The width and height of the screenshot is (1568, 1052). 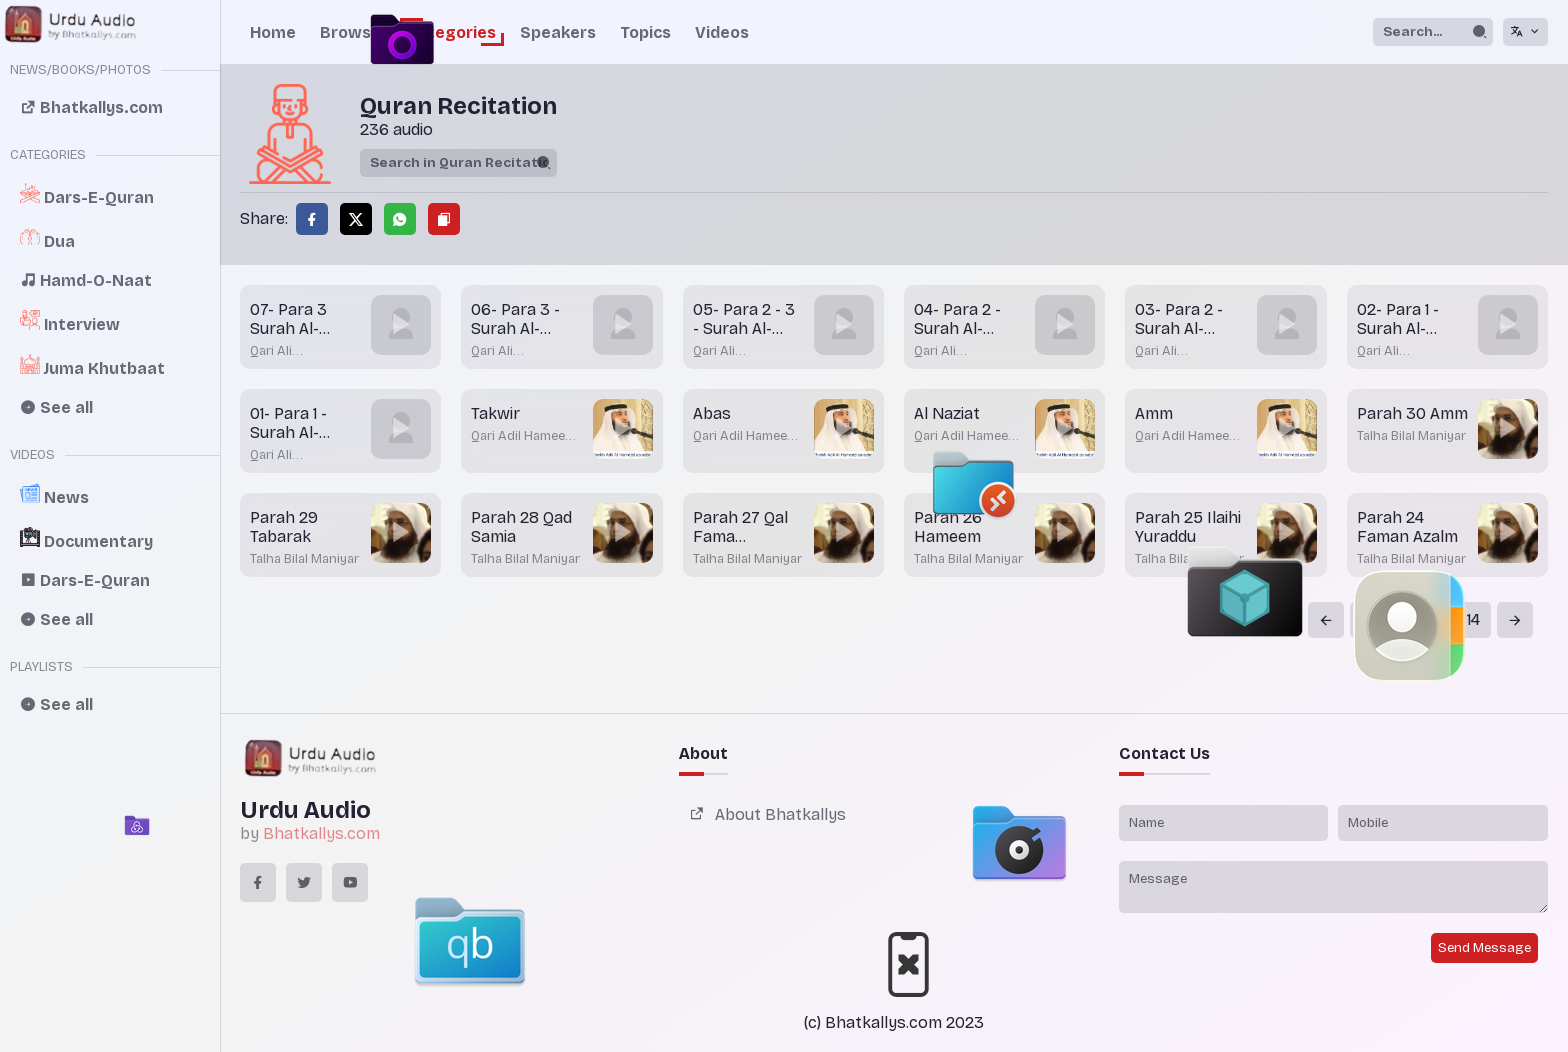 What do you see at coordinates (1409, 626) in the screenshot?
I see `open the contacts app` at bounding box center [1409, 626].